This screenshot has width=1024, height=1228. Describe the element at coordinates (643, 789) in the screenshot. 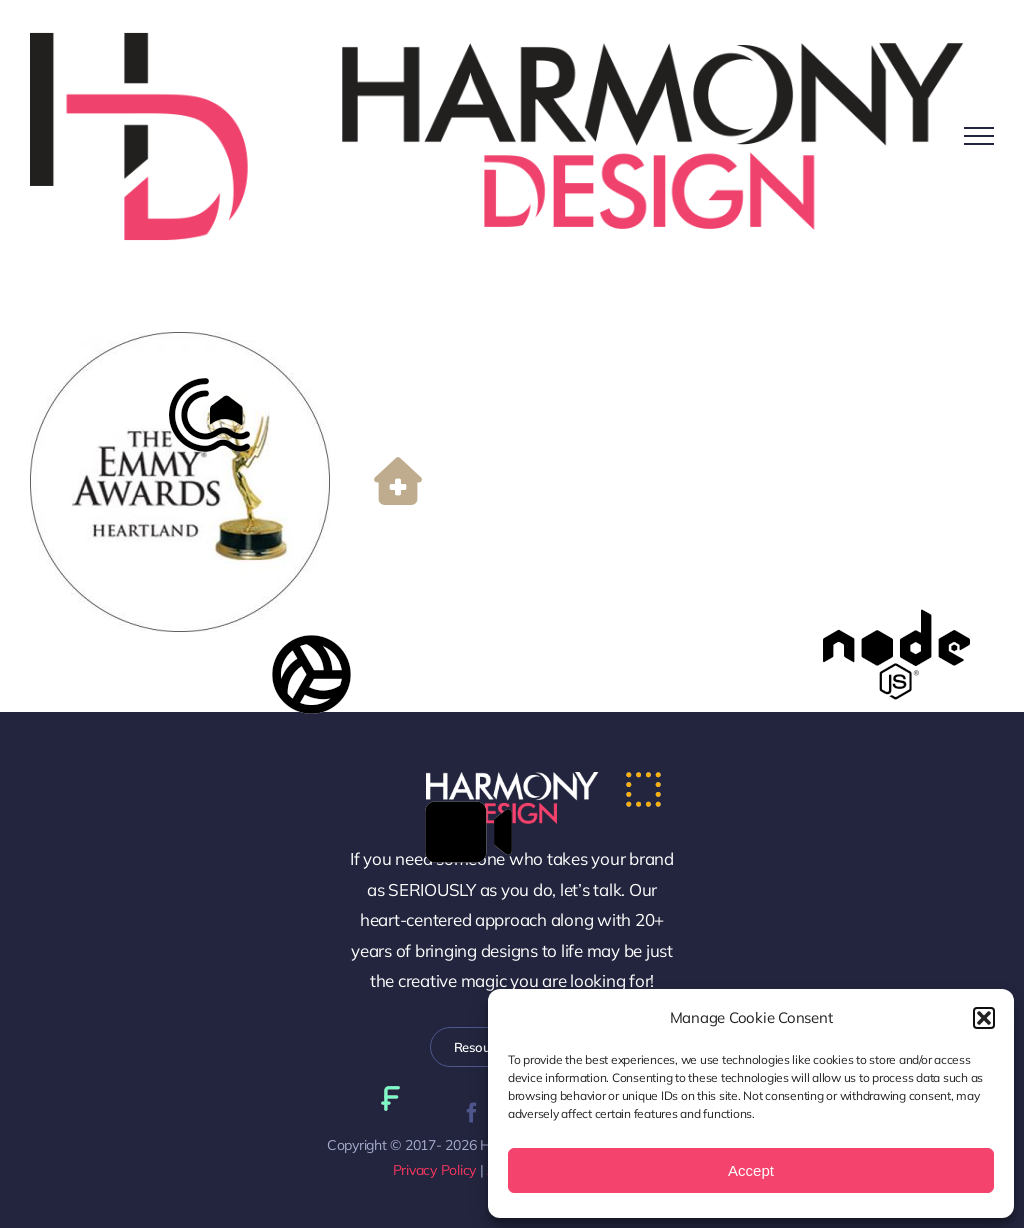

I see `remove all borders from selected cells` at that location.